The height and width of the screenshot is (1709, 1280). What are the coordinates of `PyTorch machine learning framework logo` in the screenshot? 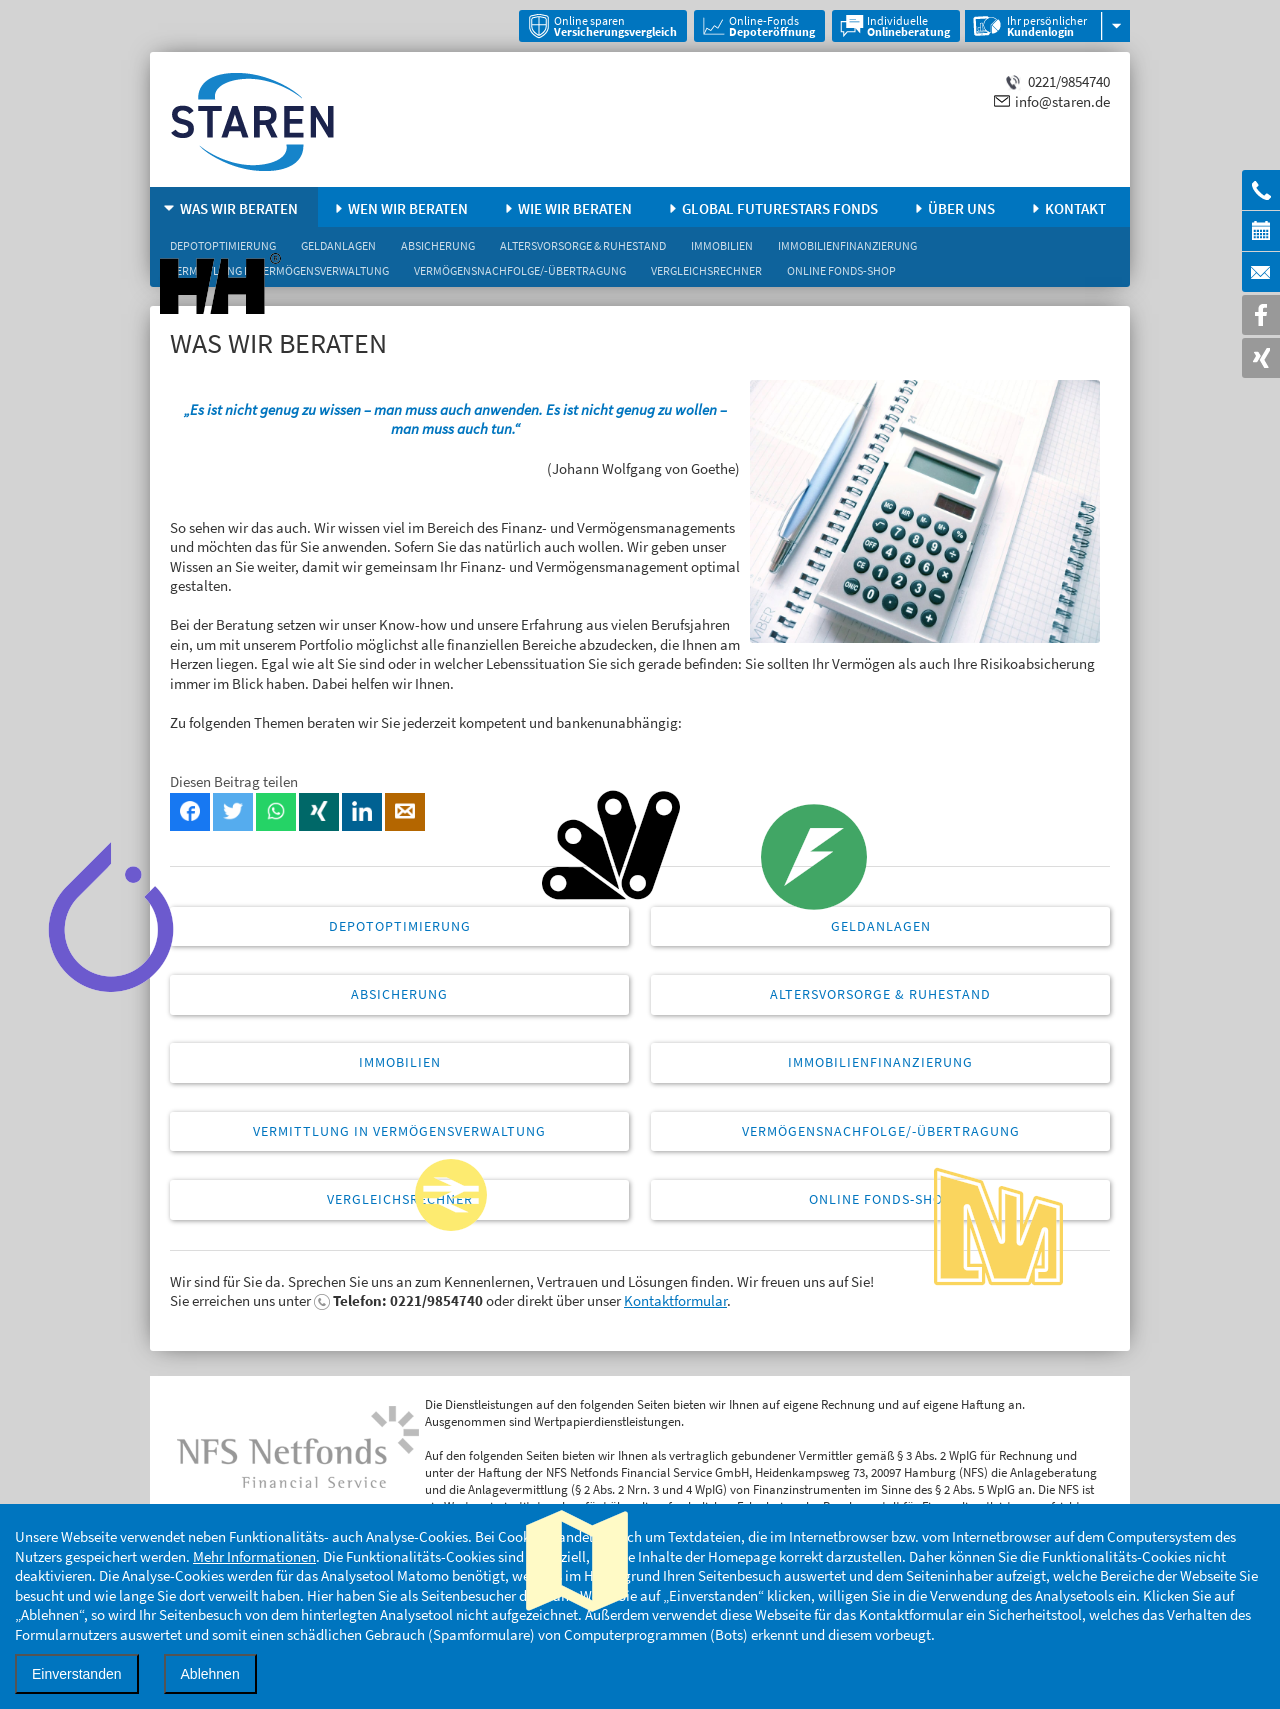 It's located at (111, 917).